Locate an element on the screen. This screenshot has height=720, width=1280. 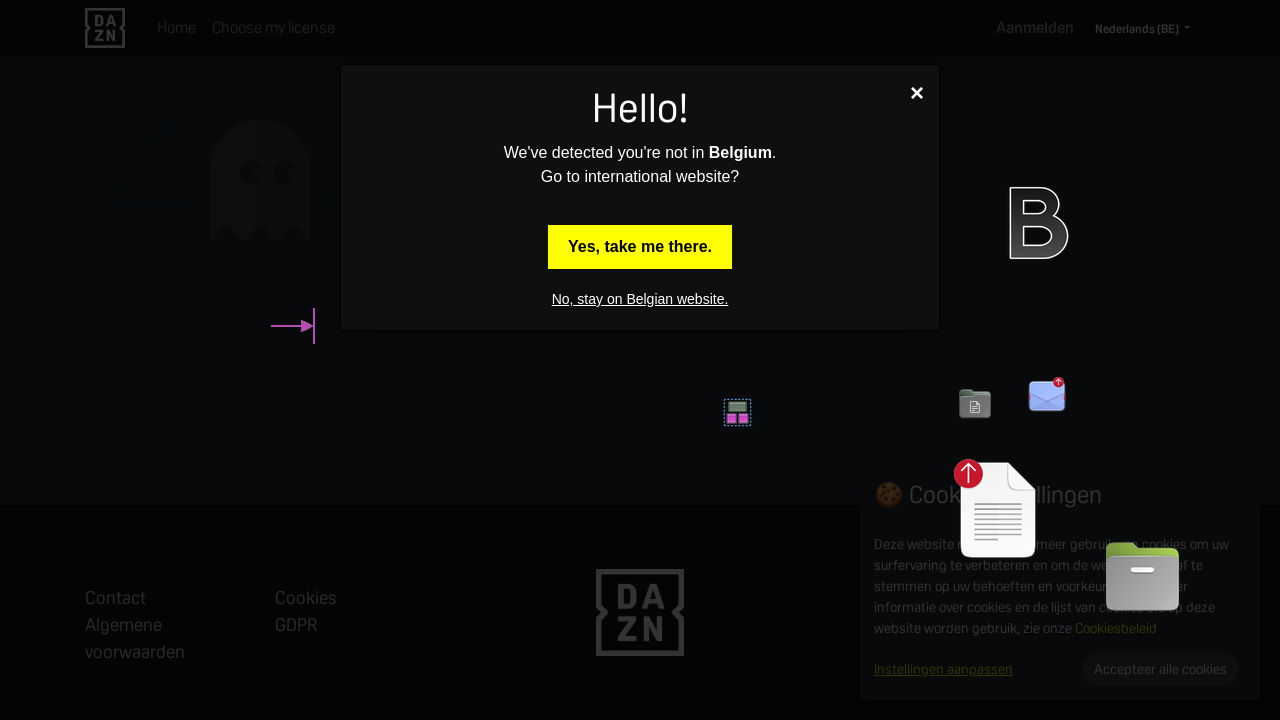
apply bold formatting to selected text is located at coordinates (1039, 223).